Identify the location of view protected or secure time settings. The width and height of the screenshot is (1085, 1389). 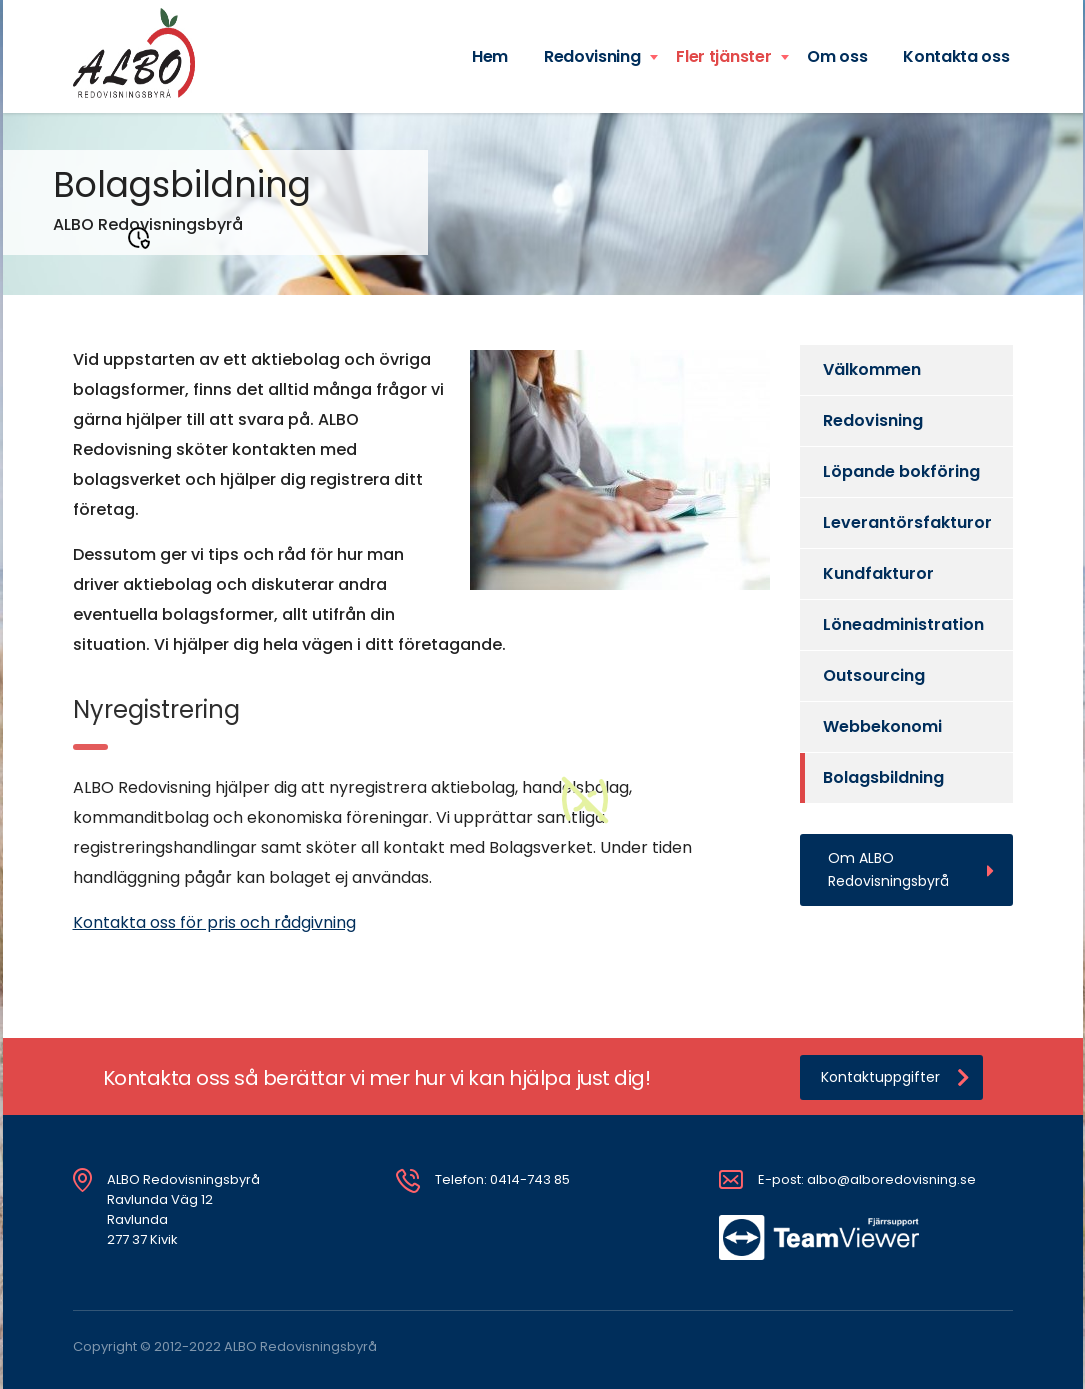
(138, 237).